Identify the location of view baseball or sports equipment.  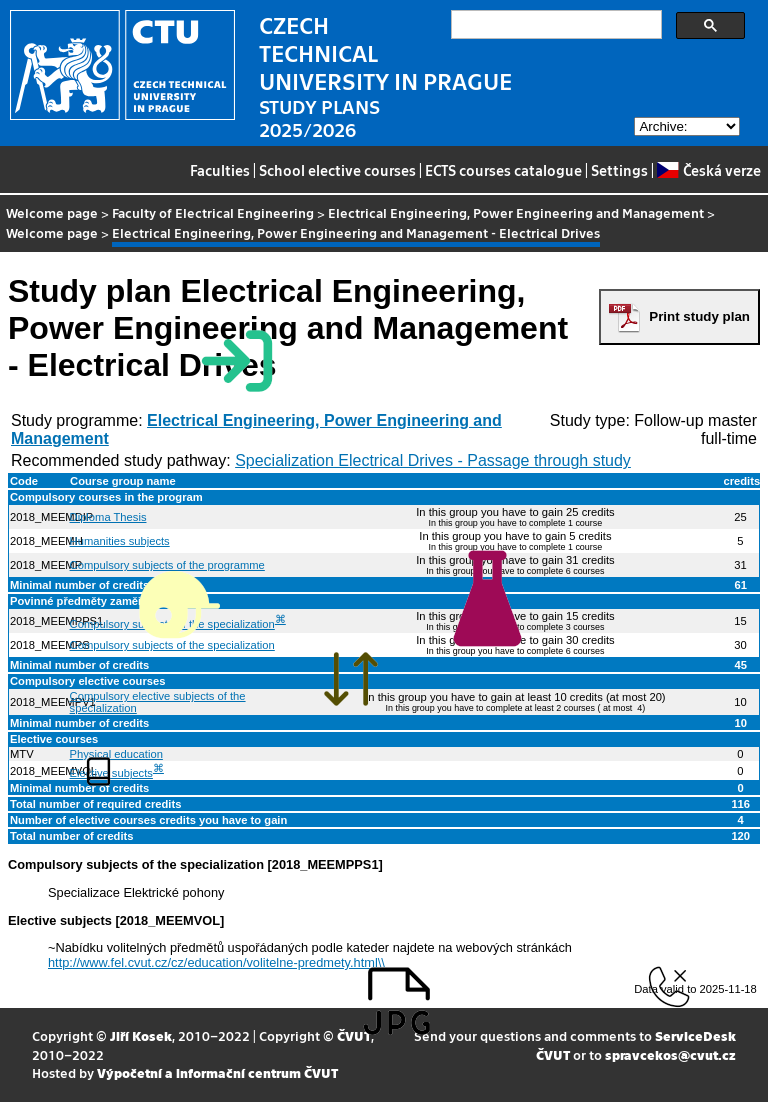
(177, 606).